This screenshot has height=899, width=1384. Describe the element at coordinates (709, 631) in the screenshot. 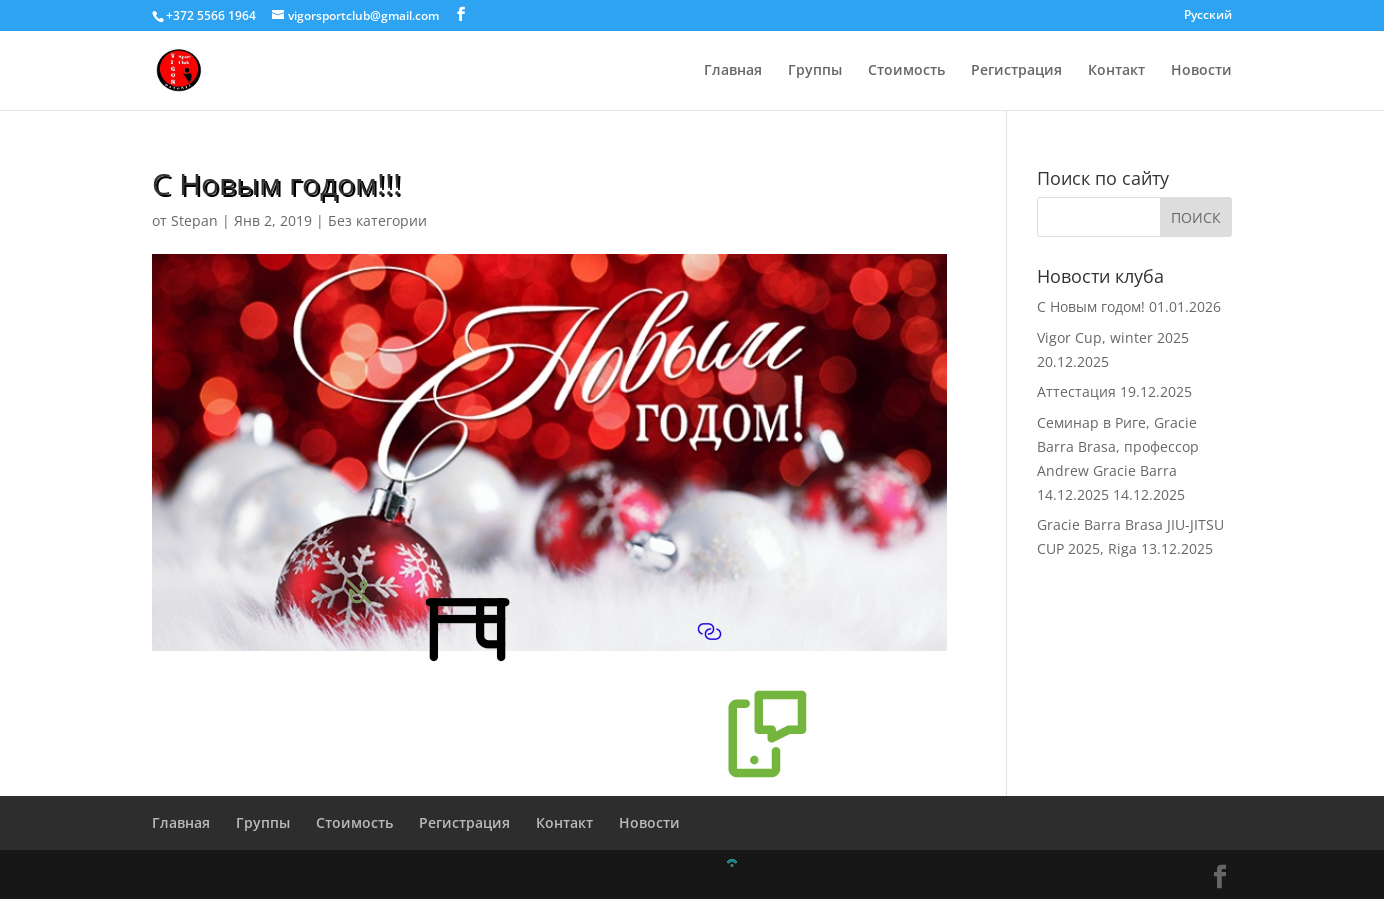

I see `insert or create a hyperlink` at that location.